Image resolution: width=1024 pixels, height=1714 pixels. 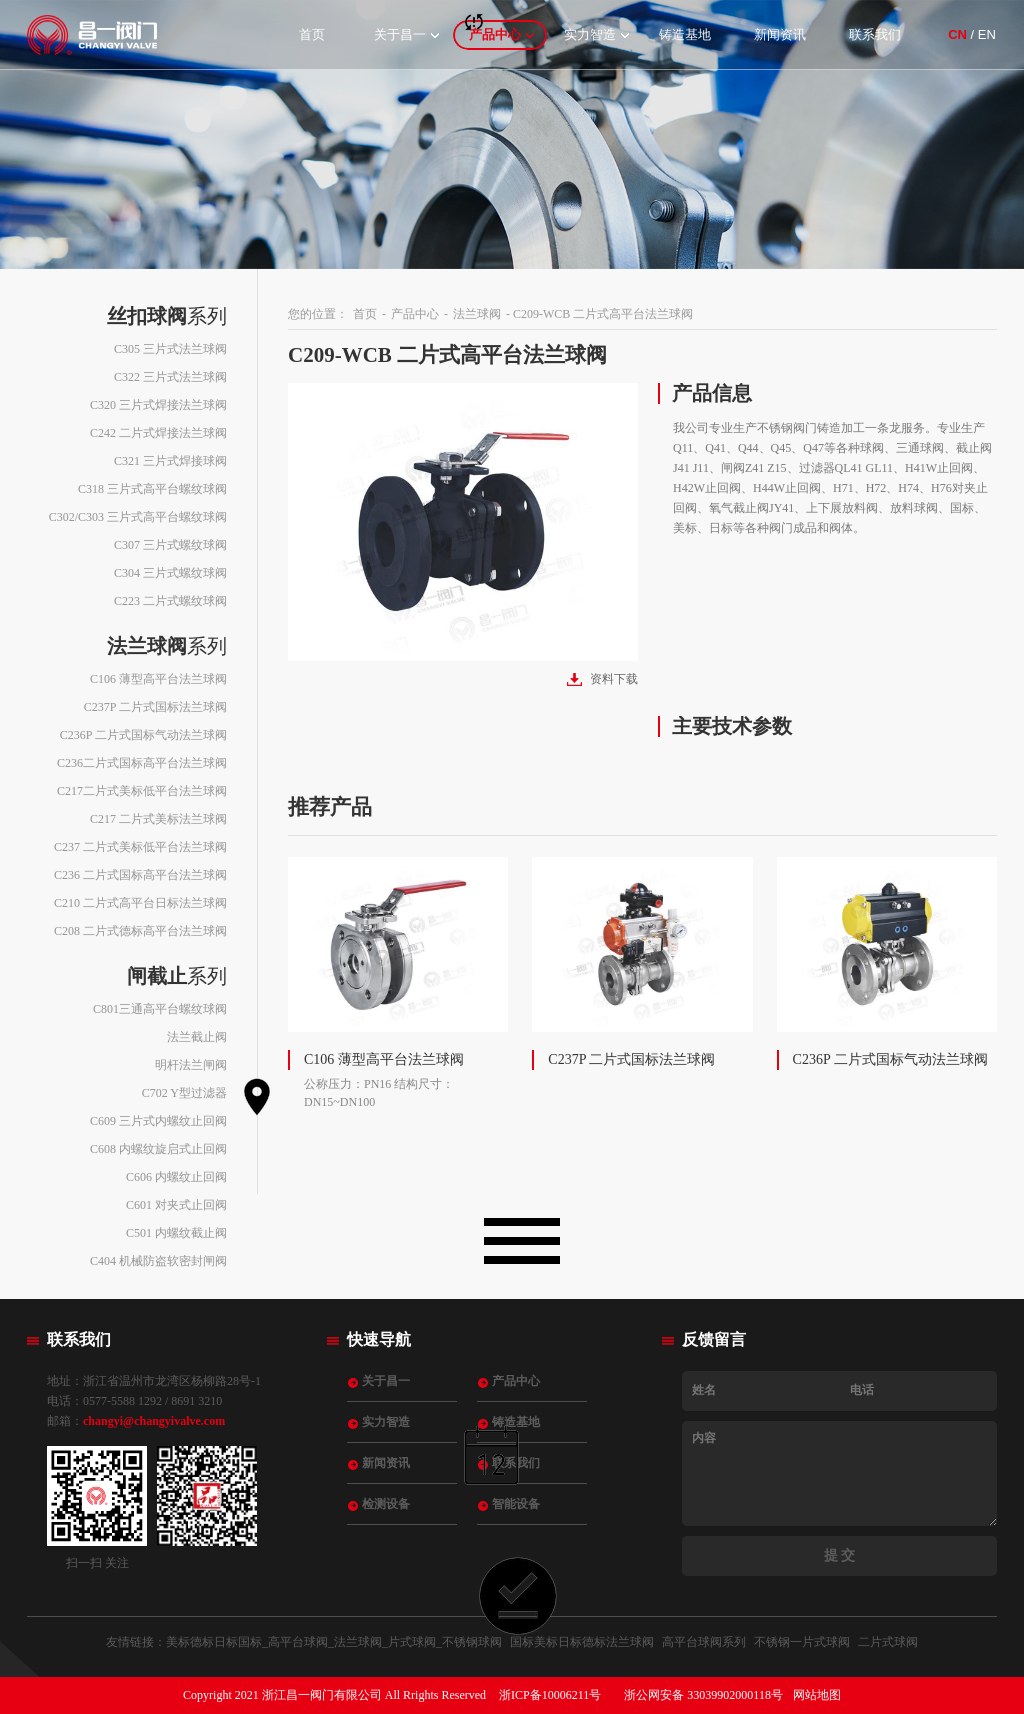 I want to click on view current location on map, so click(x=257, y=1097).